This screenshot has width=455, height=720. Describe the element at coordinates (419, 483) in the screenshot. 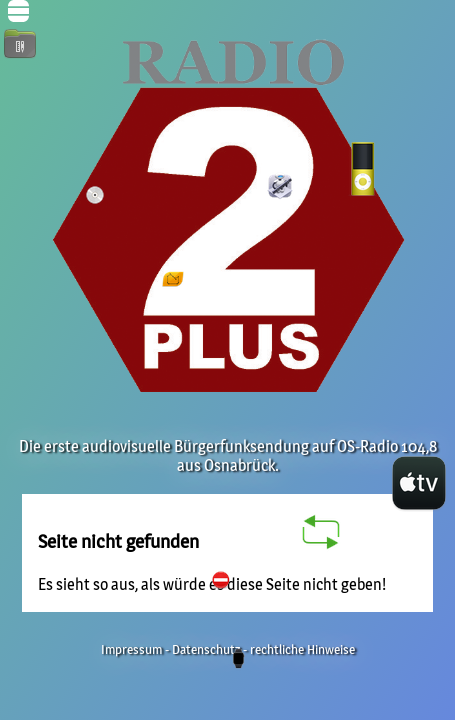

I see `open the apple tv app` at that location.